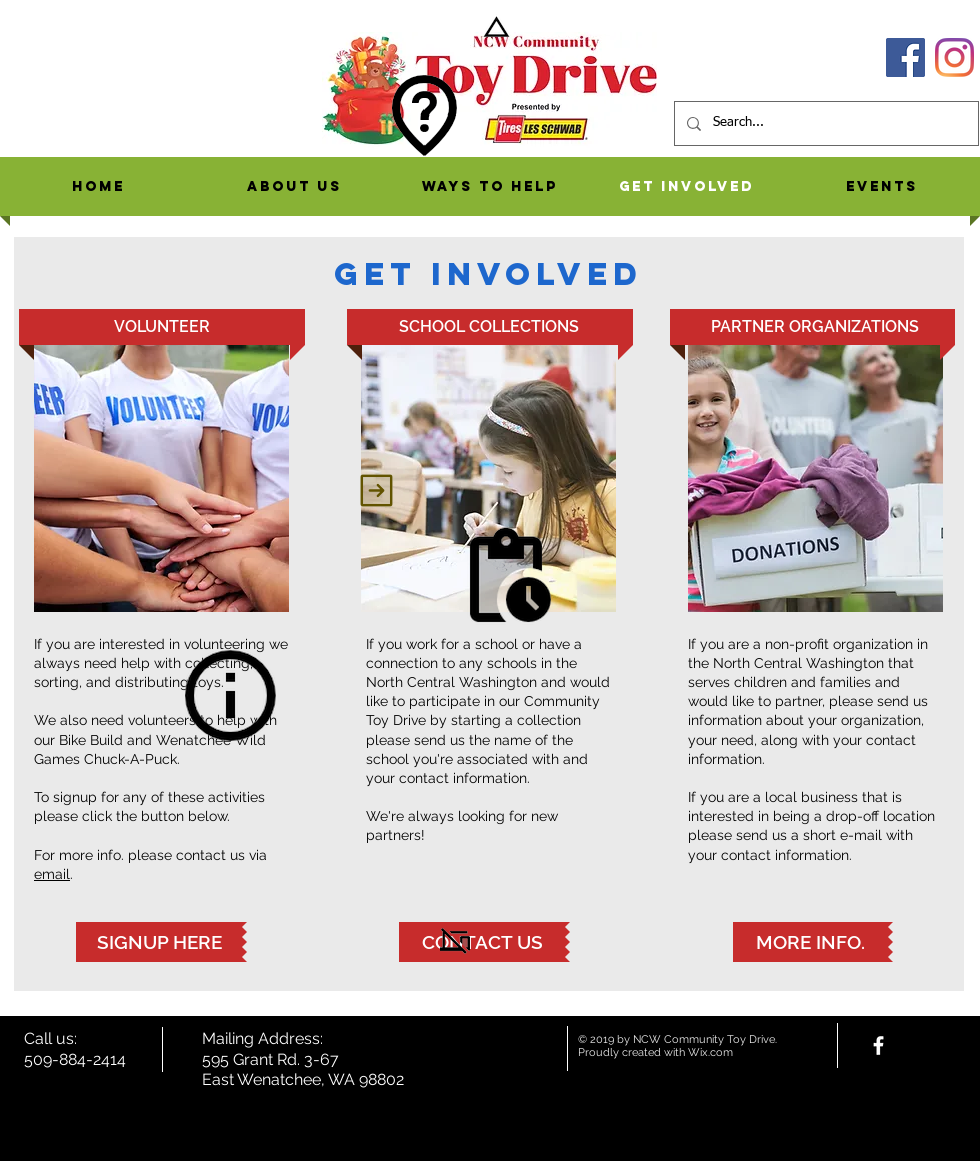 The image size is (980, 1164). I want to click on view more information about this item, so click(230, 695).